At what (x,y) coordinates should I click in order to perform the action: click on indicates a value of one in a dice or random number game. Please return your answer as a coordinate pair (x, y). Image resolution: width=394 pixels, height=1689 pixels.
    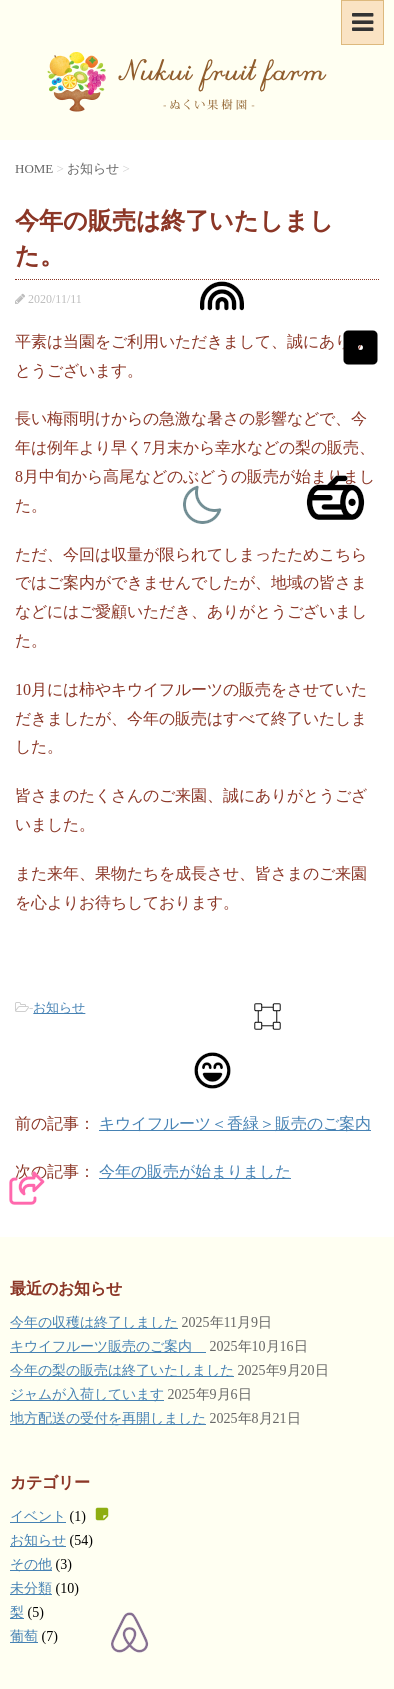
    Looking at the image, I should click on (360, 347).